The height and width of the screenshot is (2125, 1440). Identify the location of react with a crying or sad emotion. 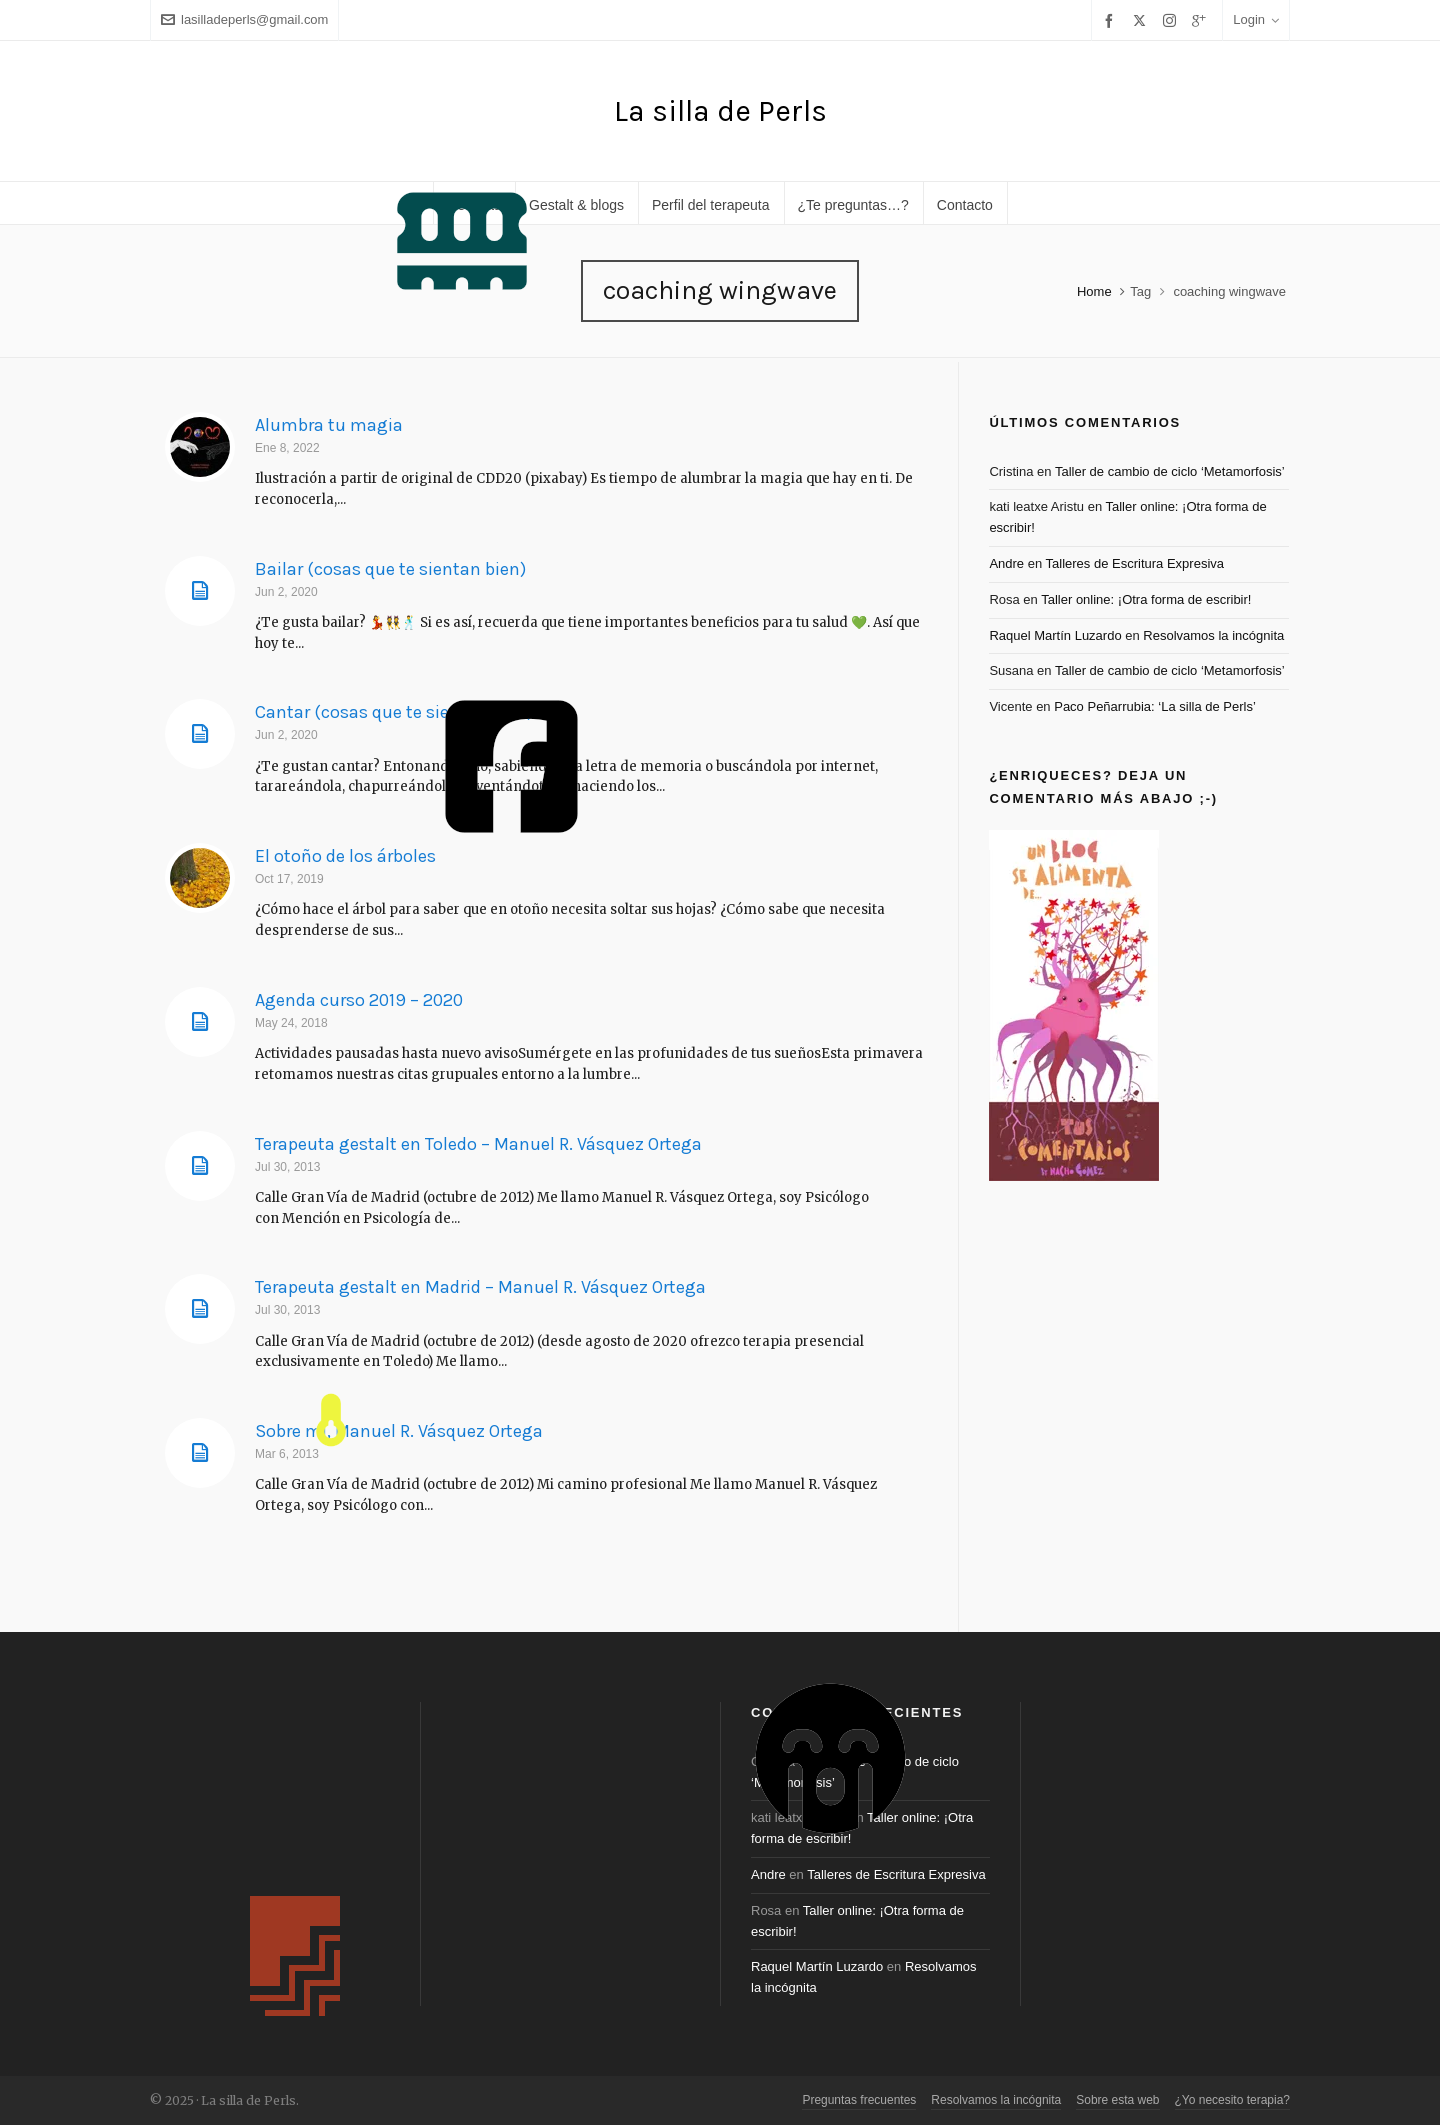
(830, 1758).